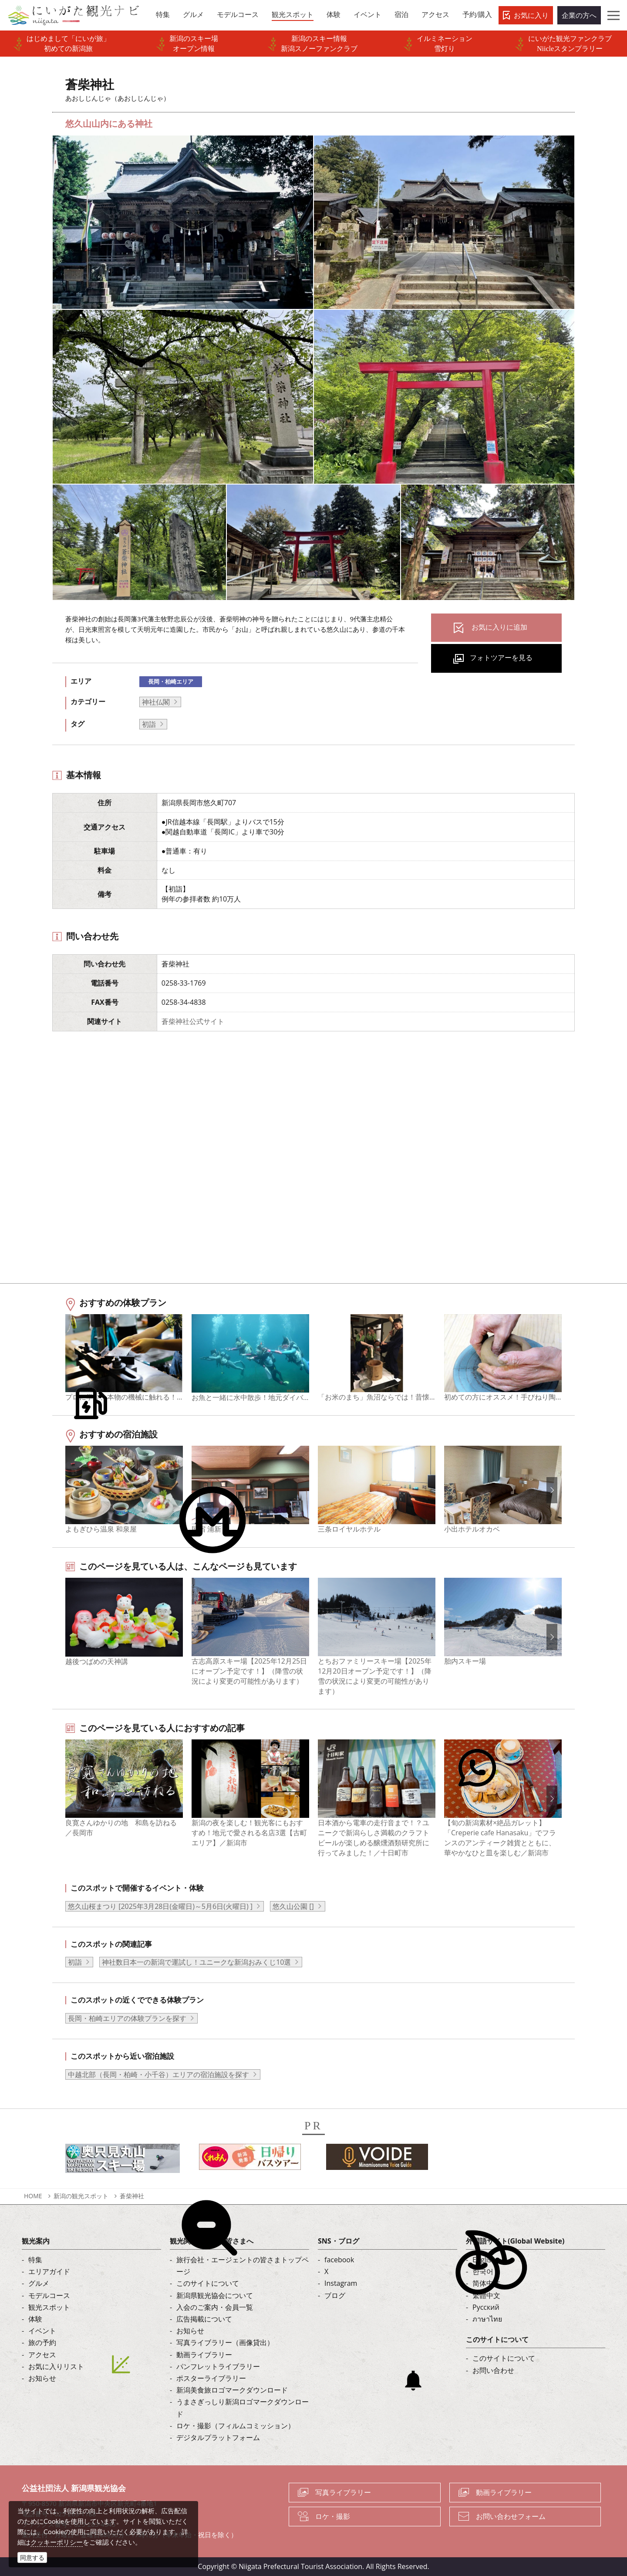 The image size is (627, 2576). What do you see at coordinates (209, 2228) in the screenshot?
I see `zoom out or reduce magnification` at bounding box center [209, 2228].